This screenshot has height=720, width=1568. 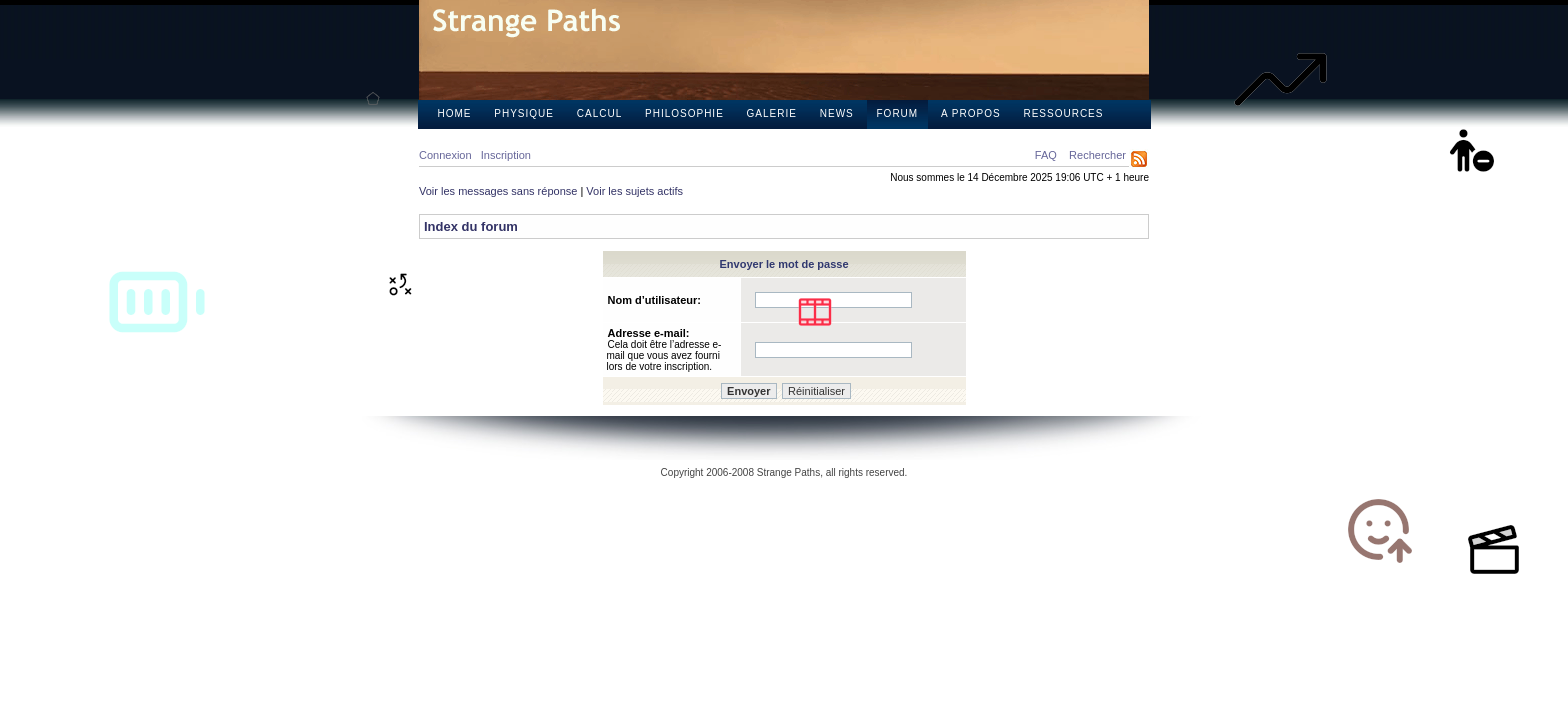 I want to click on browse video or movie content, so click(x=815, y=312).